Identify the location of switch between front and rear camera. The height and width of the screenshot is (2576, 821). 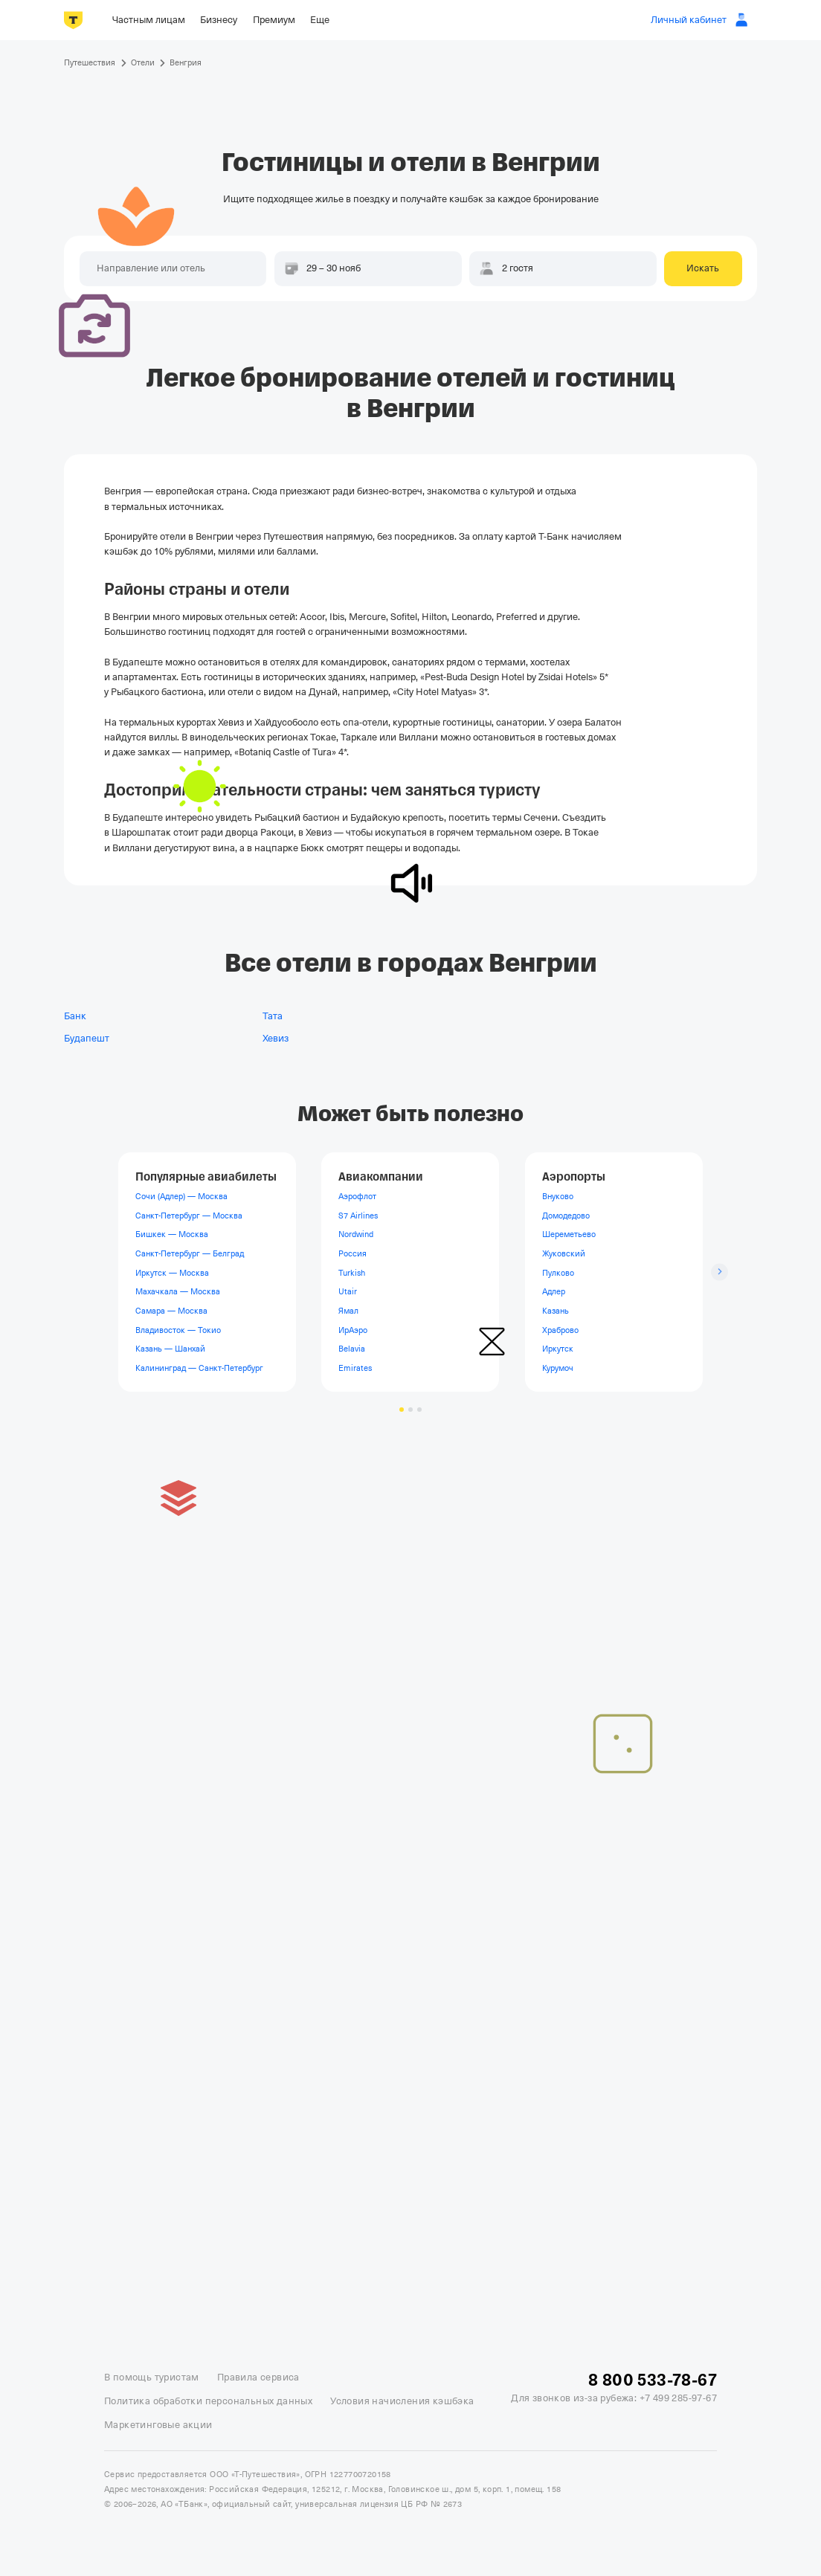
(94, 327).